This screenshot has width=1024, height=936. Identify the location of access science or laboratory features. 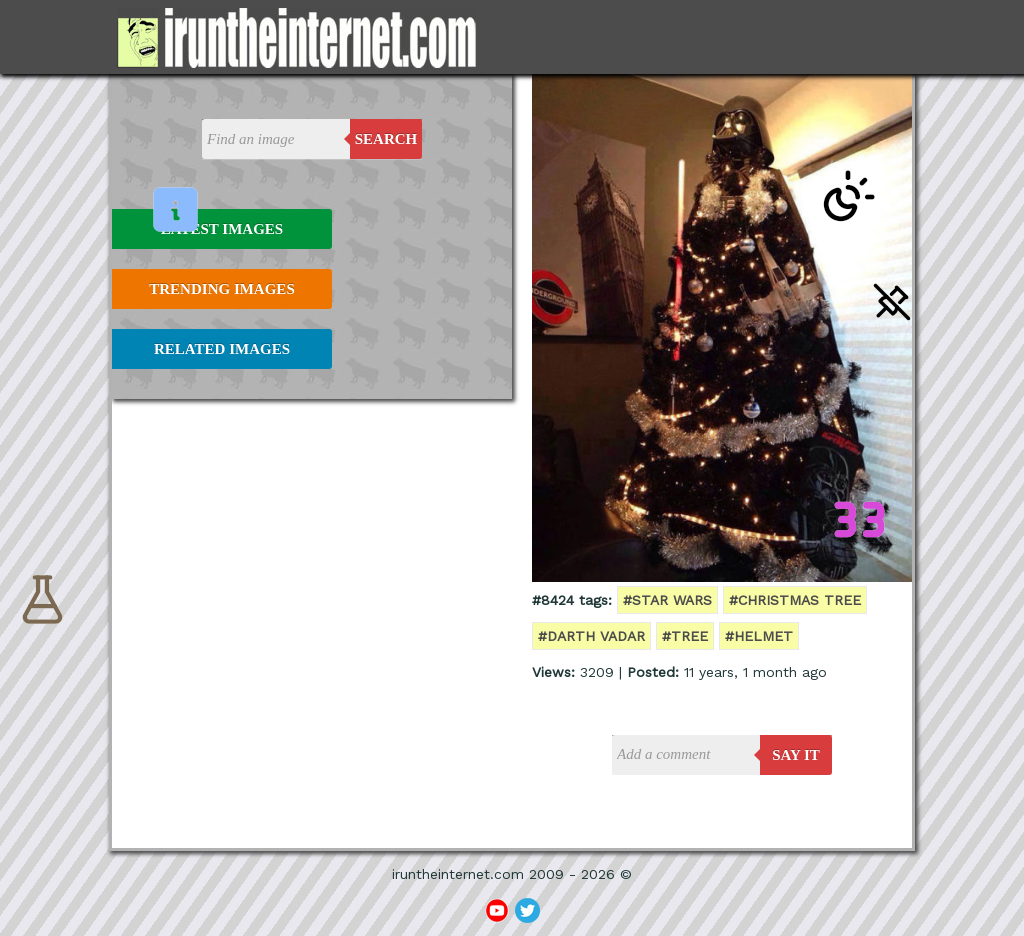
(42, 599).